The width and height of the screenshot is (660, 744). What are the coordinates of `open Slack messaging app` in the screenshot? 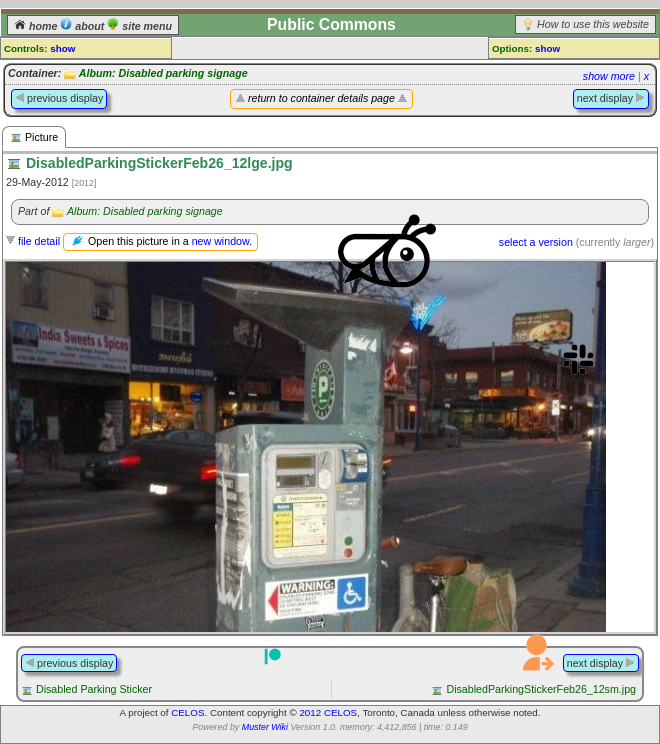 It's located at (578, 359).